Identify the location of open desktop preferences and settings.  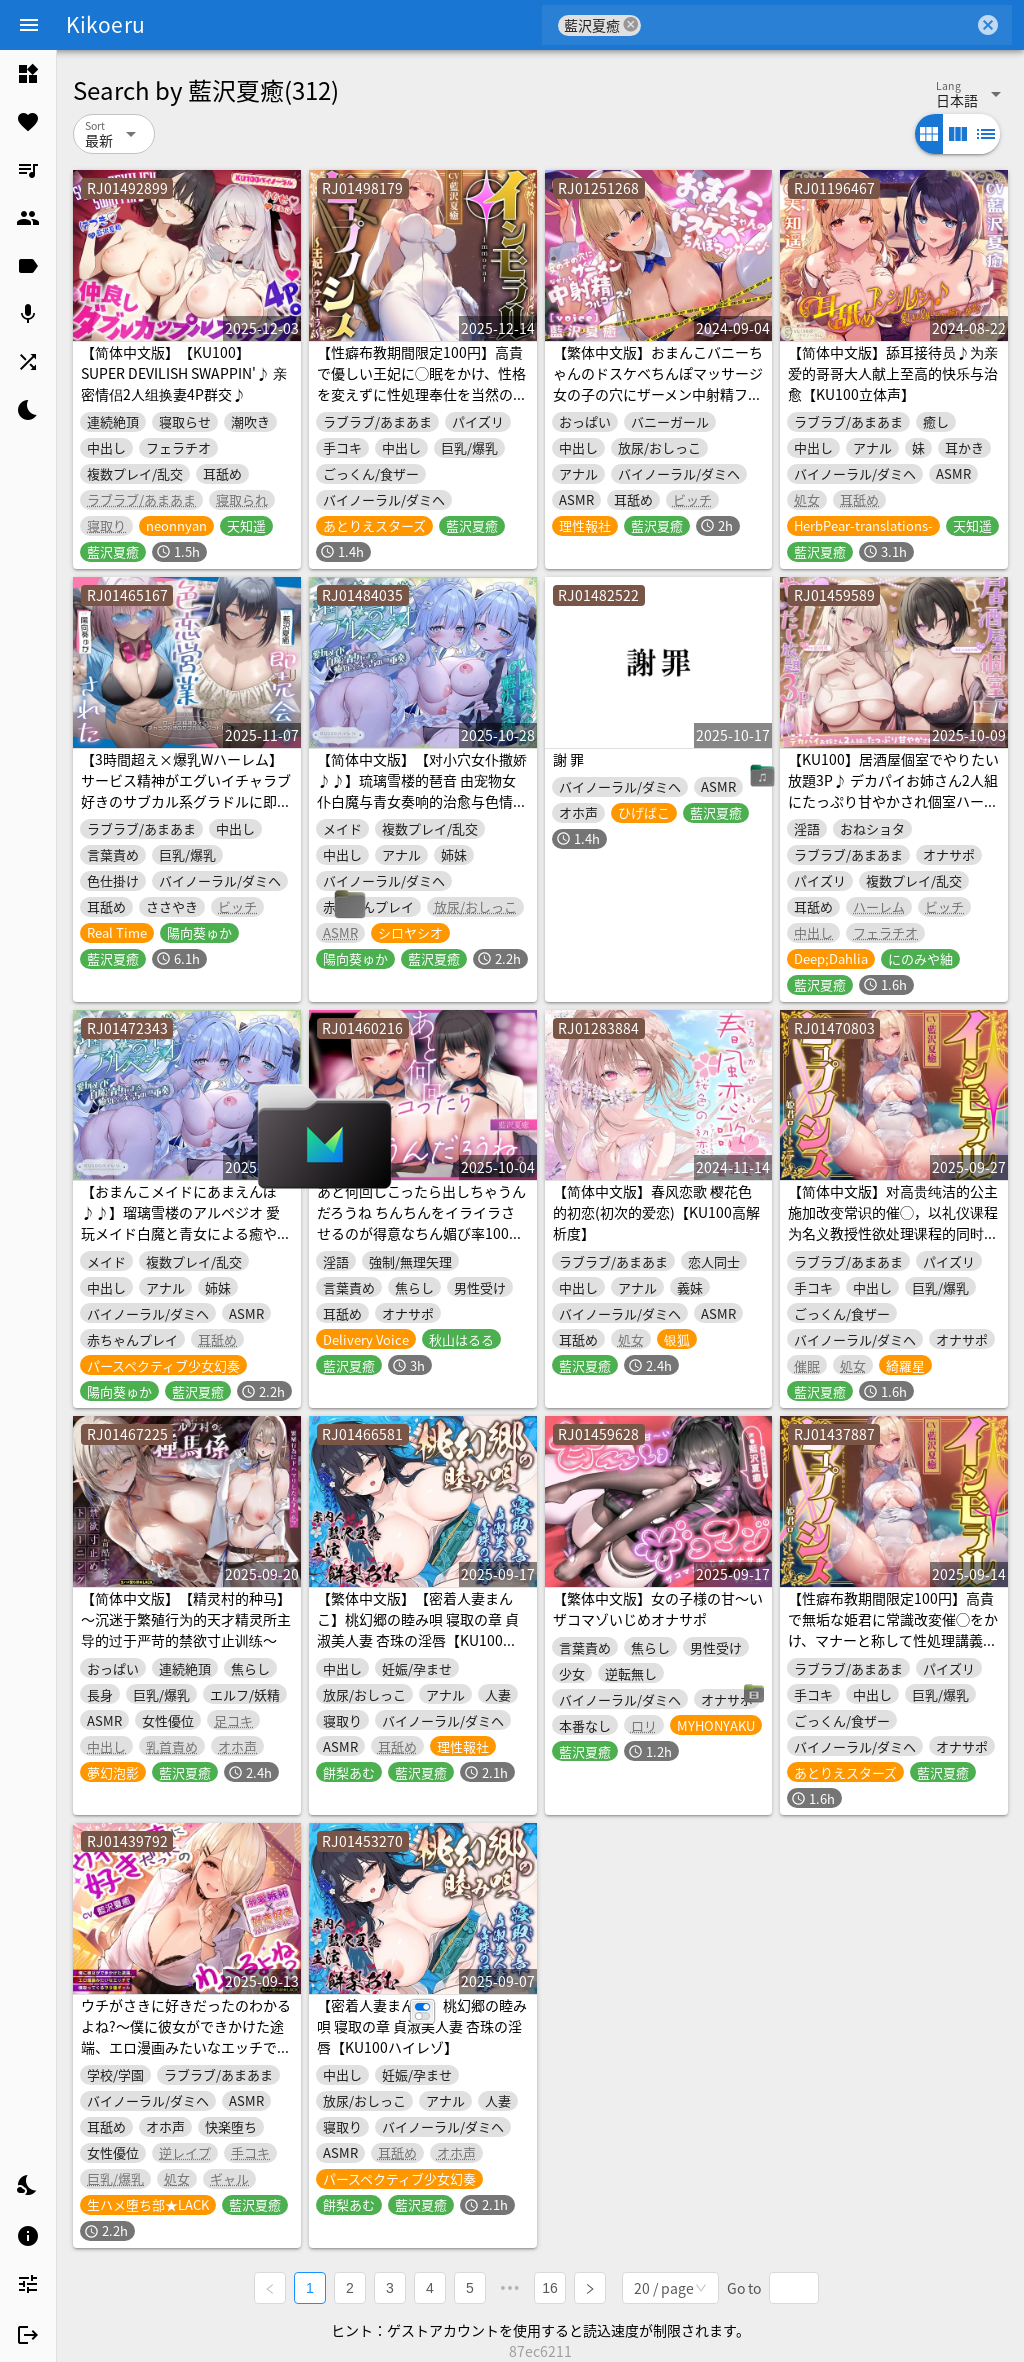
(422, 2011).